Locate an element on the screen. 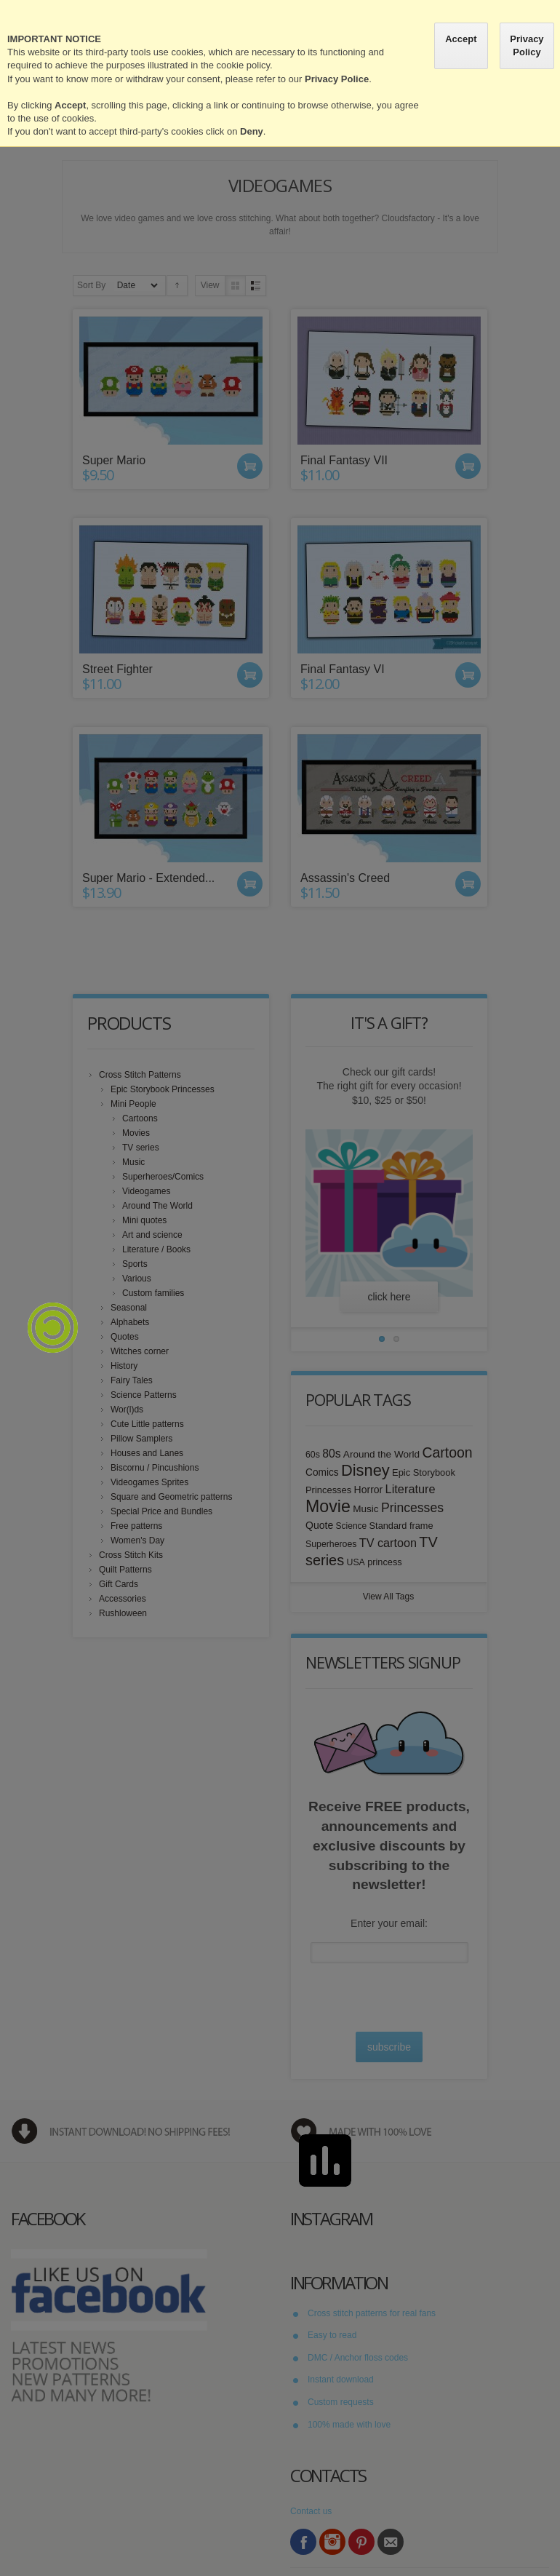 The height and width of the screenshot is (2576, 560). view analytics and reports is located at coordinates (325, 2160).